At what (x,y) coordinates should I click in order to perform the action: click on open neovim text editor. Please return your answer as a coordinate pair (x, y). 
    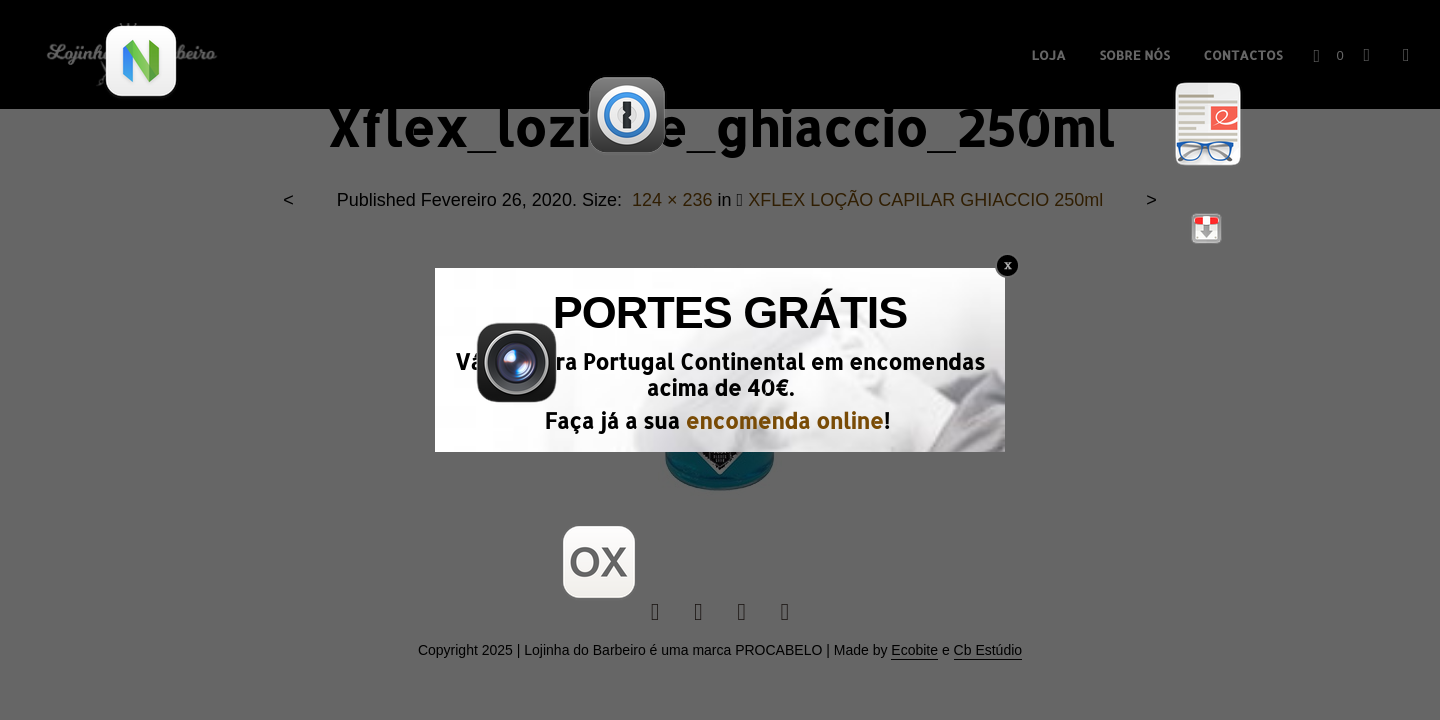
    Looking at the image, I should click on (141, 61).